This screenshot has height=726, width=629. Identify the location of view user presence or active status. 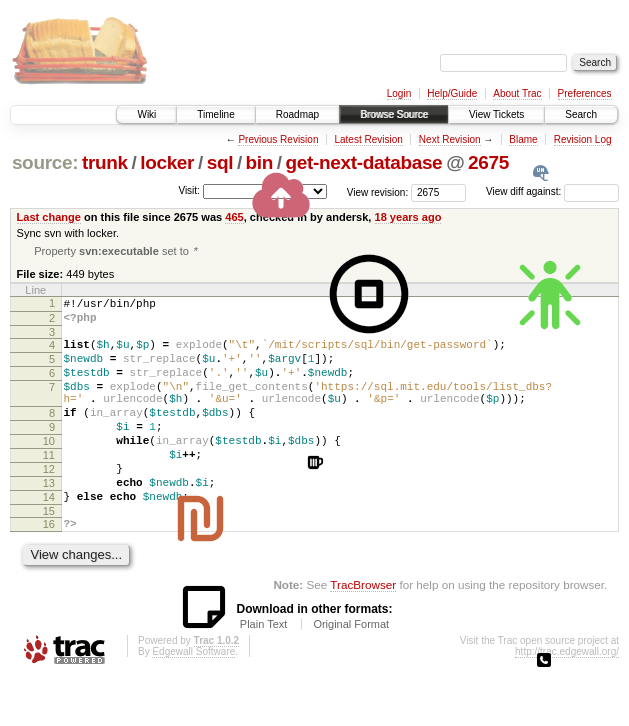
(550, 295).